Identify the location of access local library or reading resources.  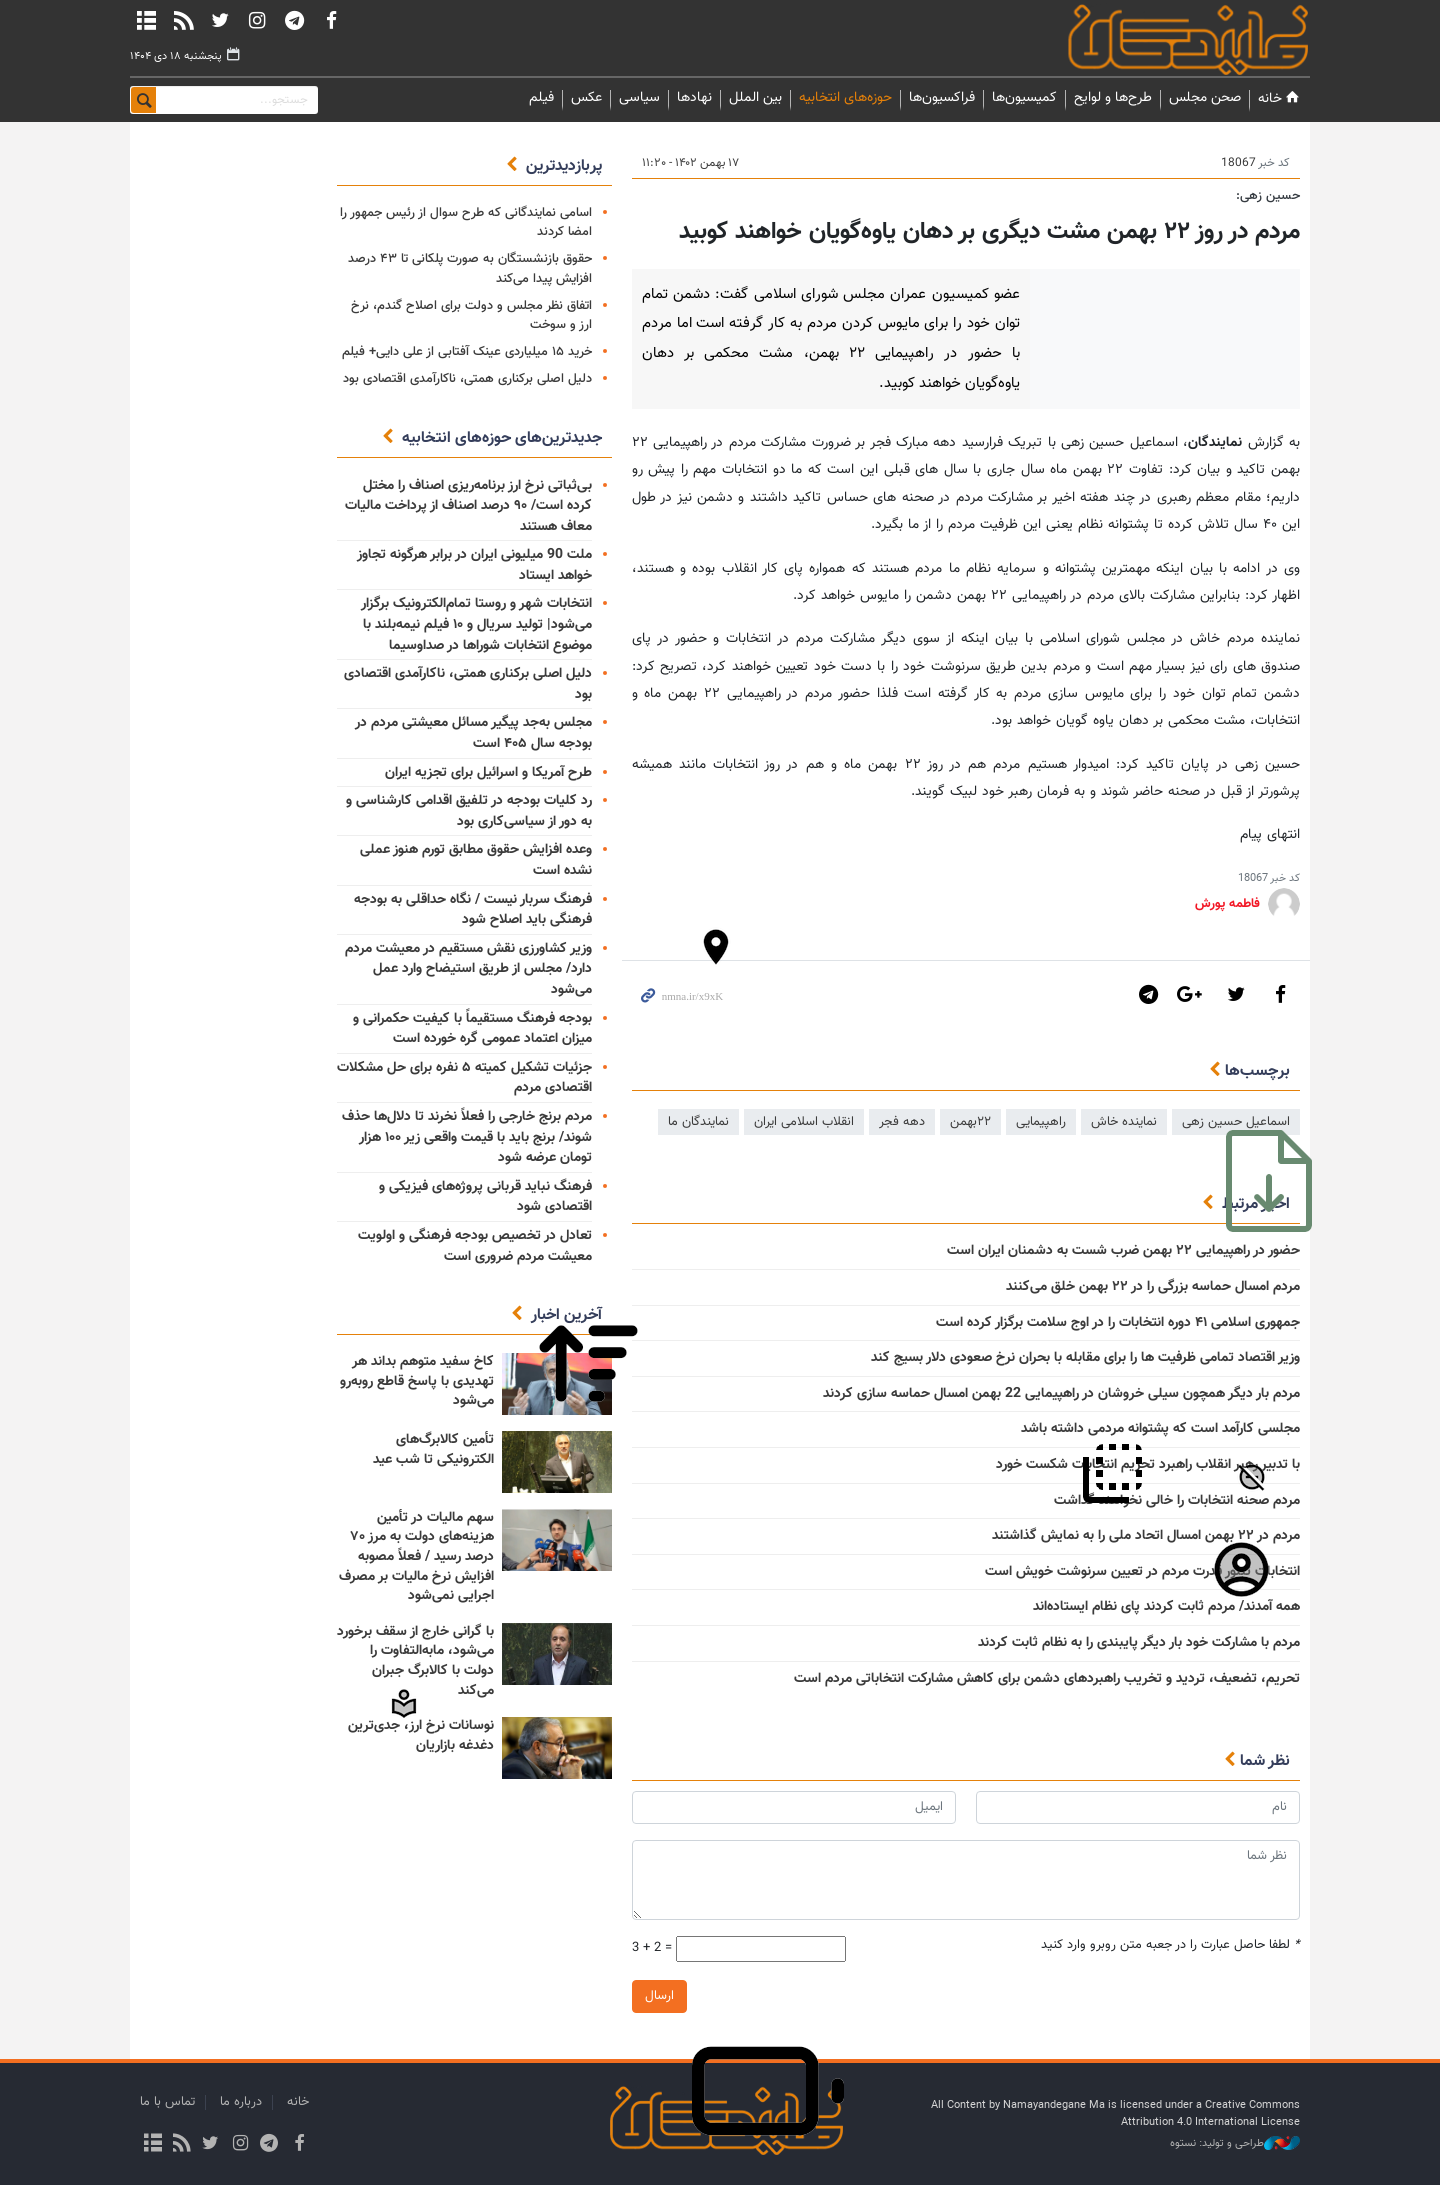
(404, 1704).